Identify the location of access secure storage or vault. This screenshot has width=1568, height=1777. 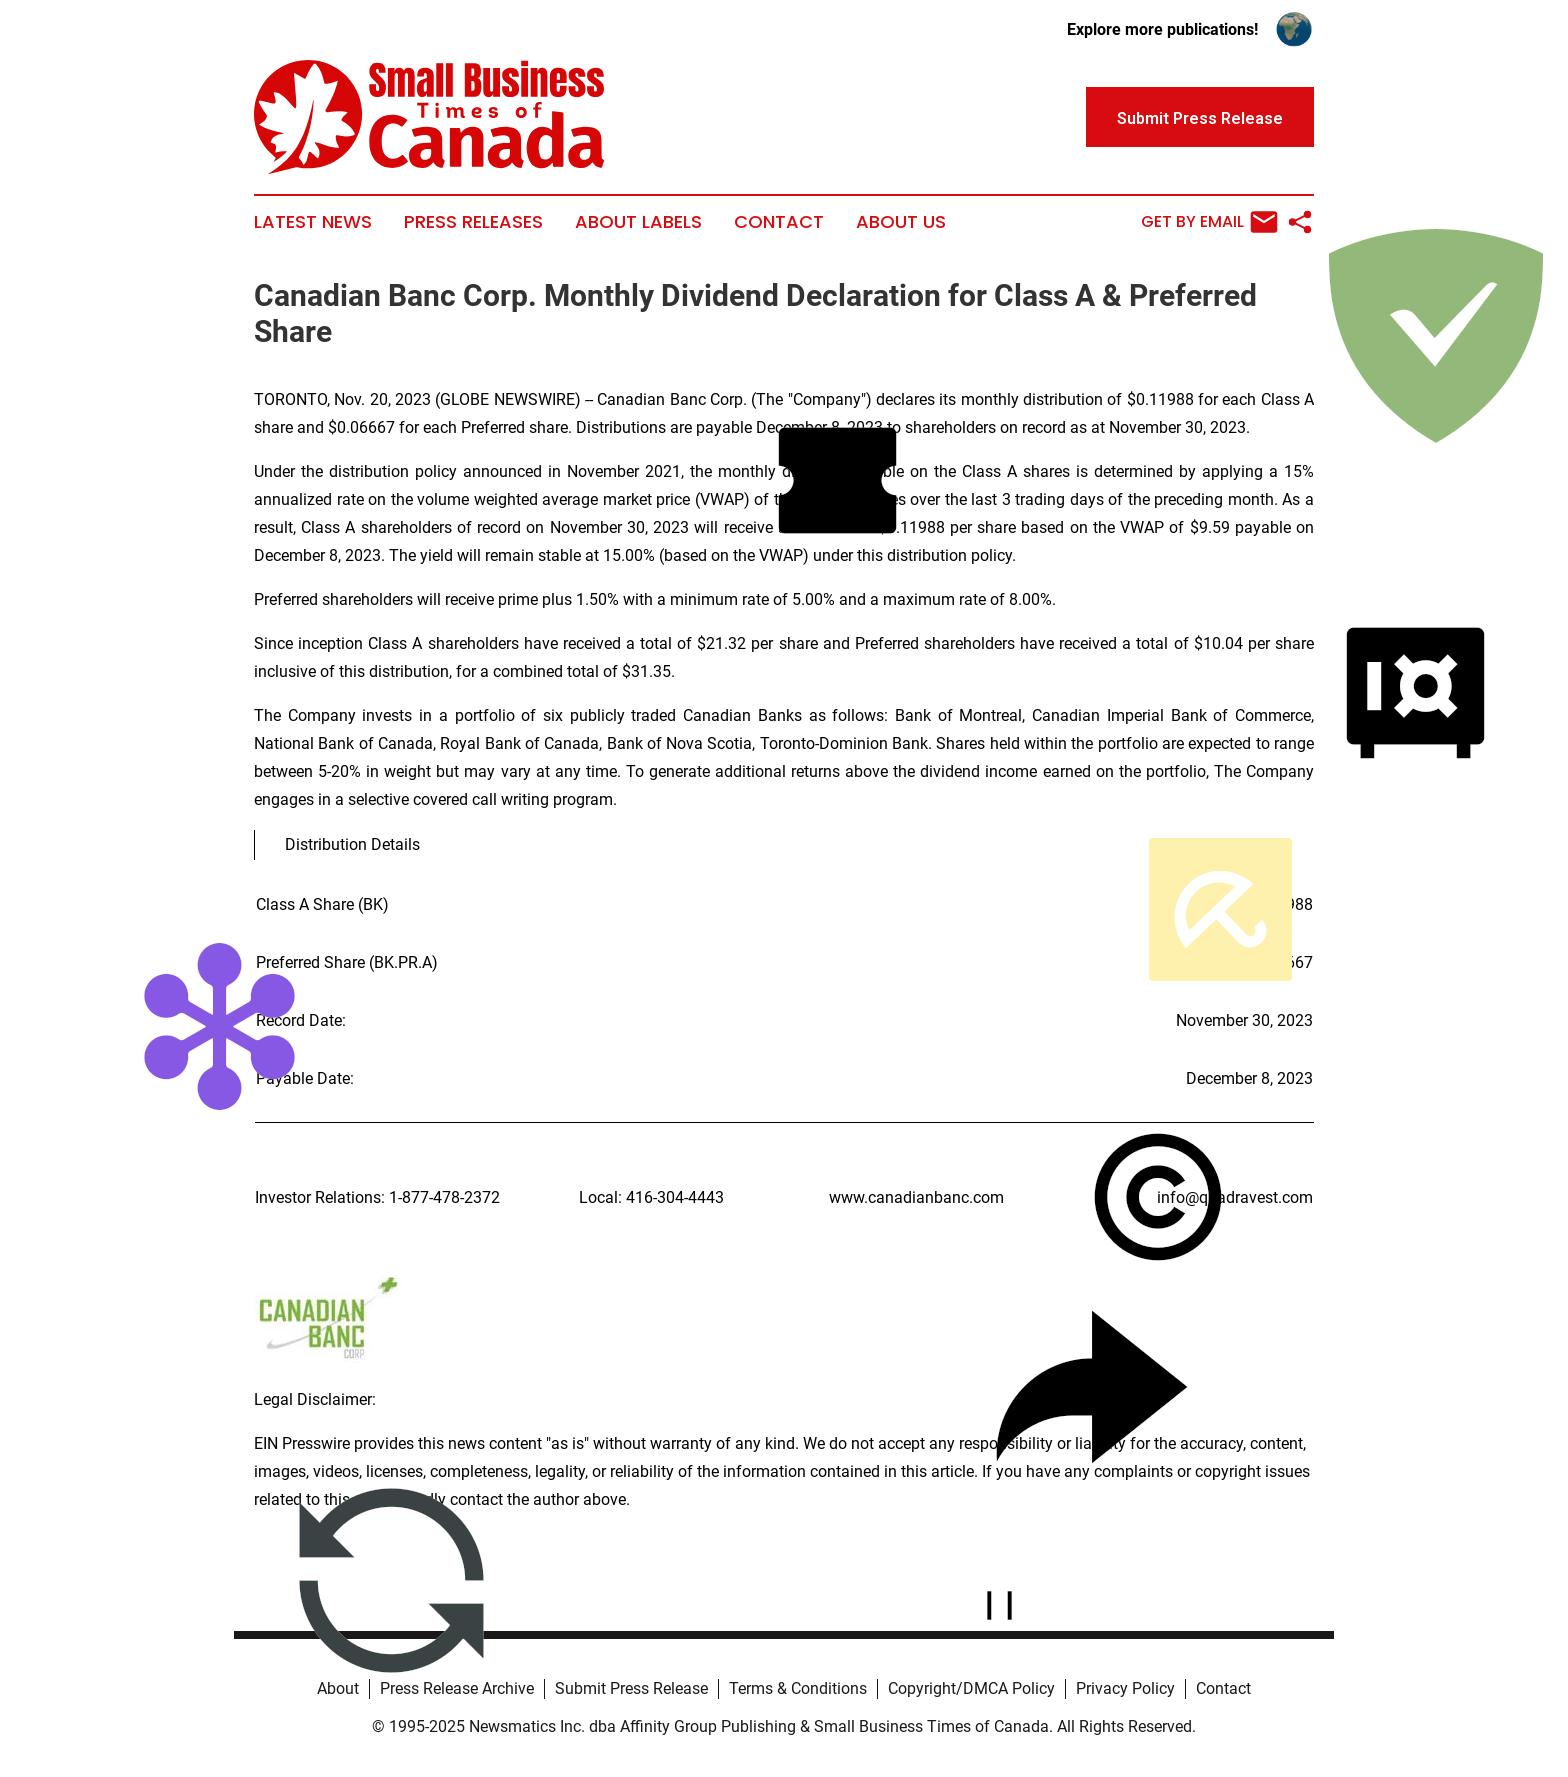
(1415, 689).